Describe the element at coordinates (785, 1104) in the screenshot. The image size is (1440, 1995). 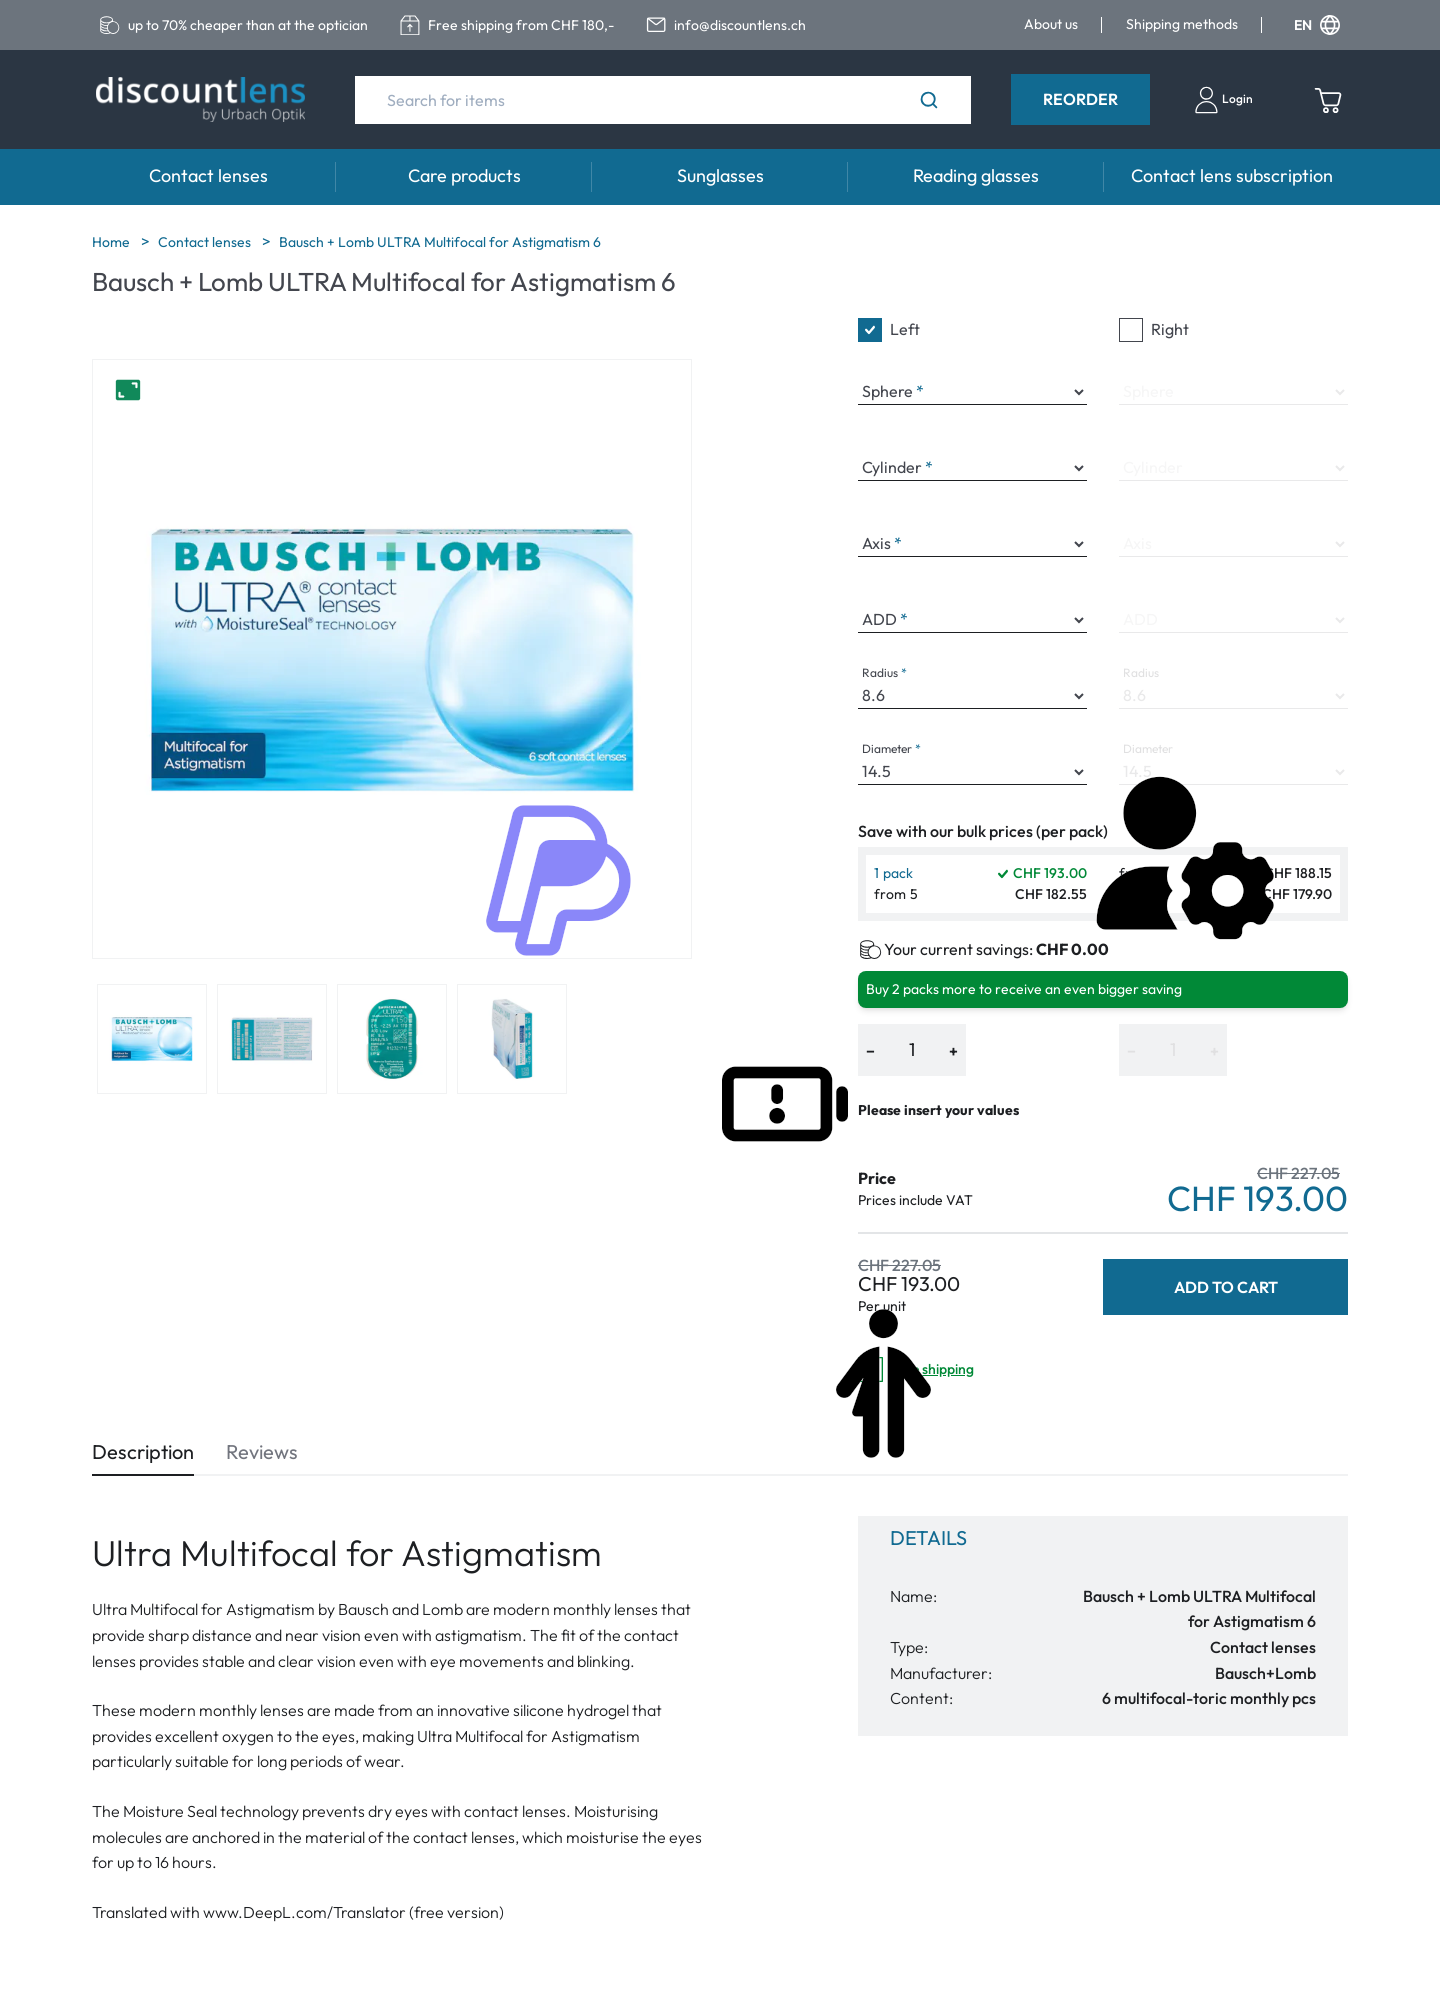
I see `indicates low battery warning` at that location.